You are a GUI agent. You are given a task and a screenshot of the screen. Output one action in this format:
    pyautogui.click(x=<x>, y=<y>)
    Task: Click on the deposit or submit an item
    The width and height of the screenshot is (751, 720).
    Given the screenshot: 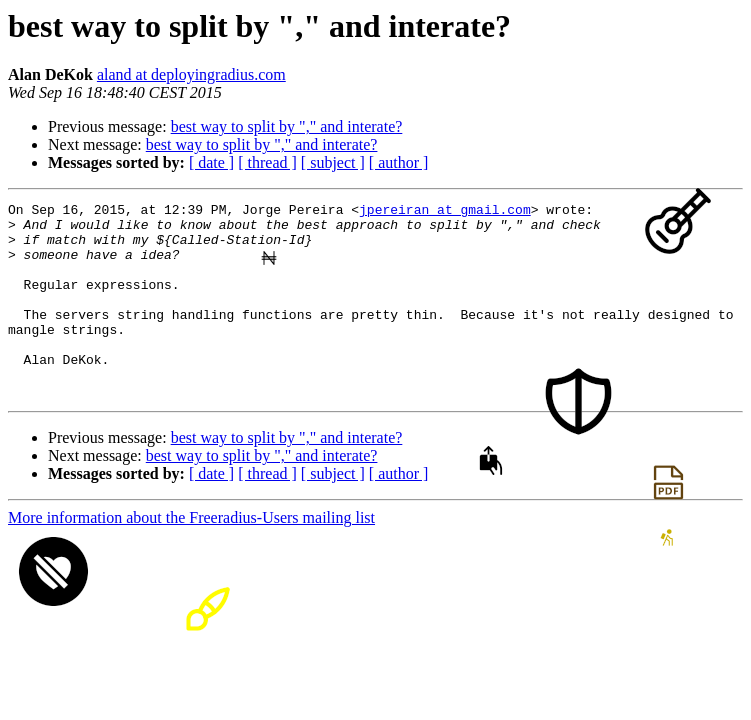 What is the action you would take?
    pyautogui.click(x=489, y=460)
    